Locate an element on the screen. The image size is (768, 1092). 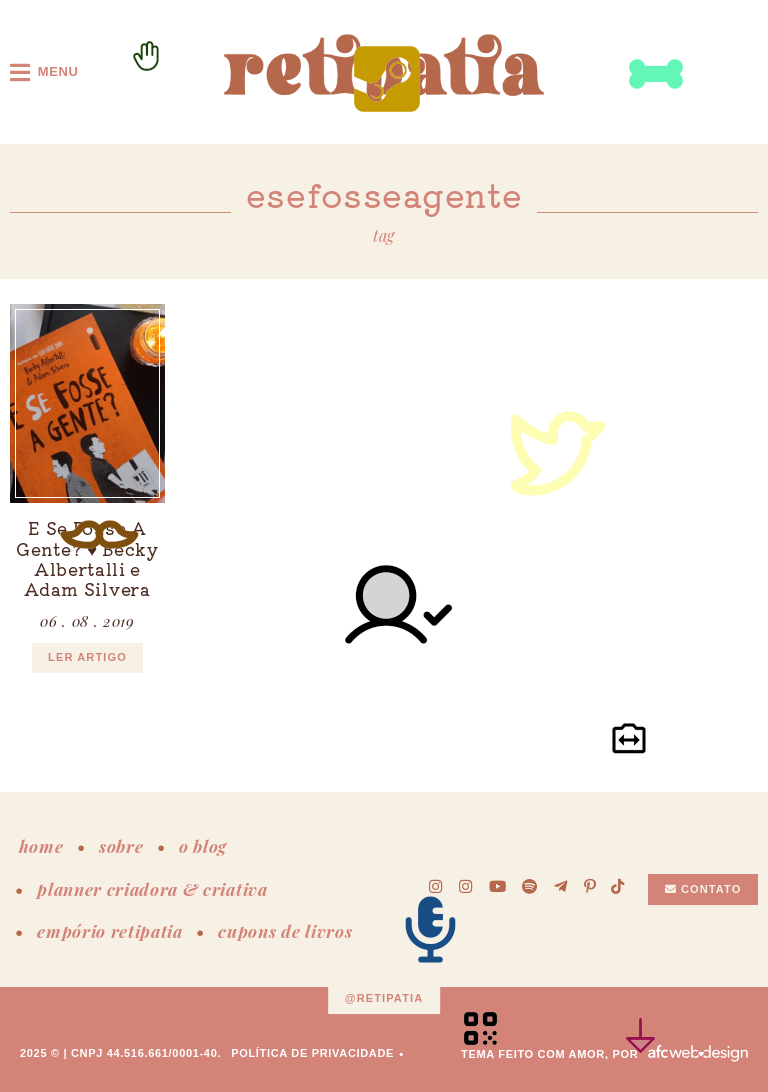
open Steam application is located at coordinates (387, 79).